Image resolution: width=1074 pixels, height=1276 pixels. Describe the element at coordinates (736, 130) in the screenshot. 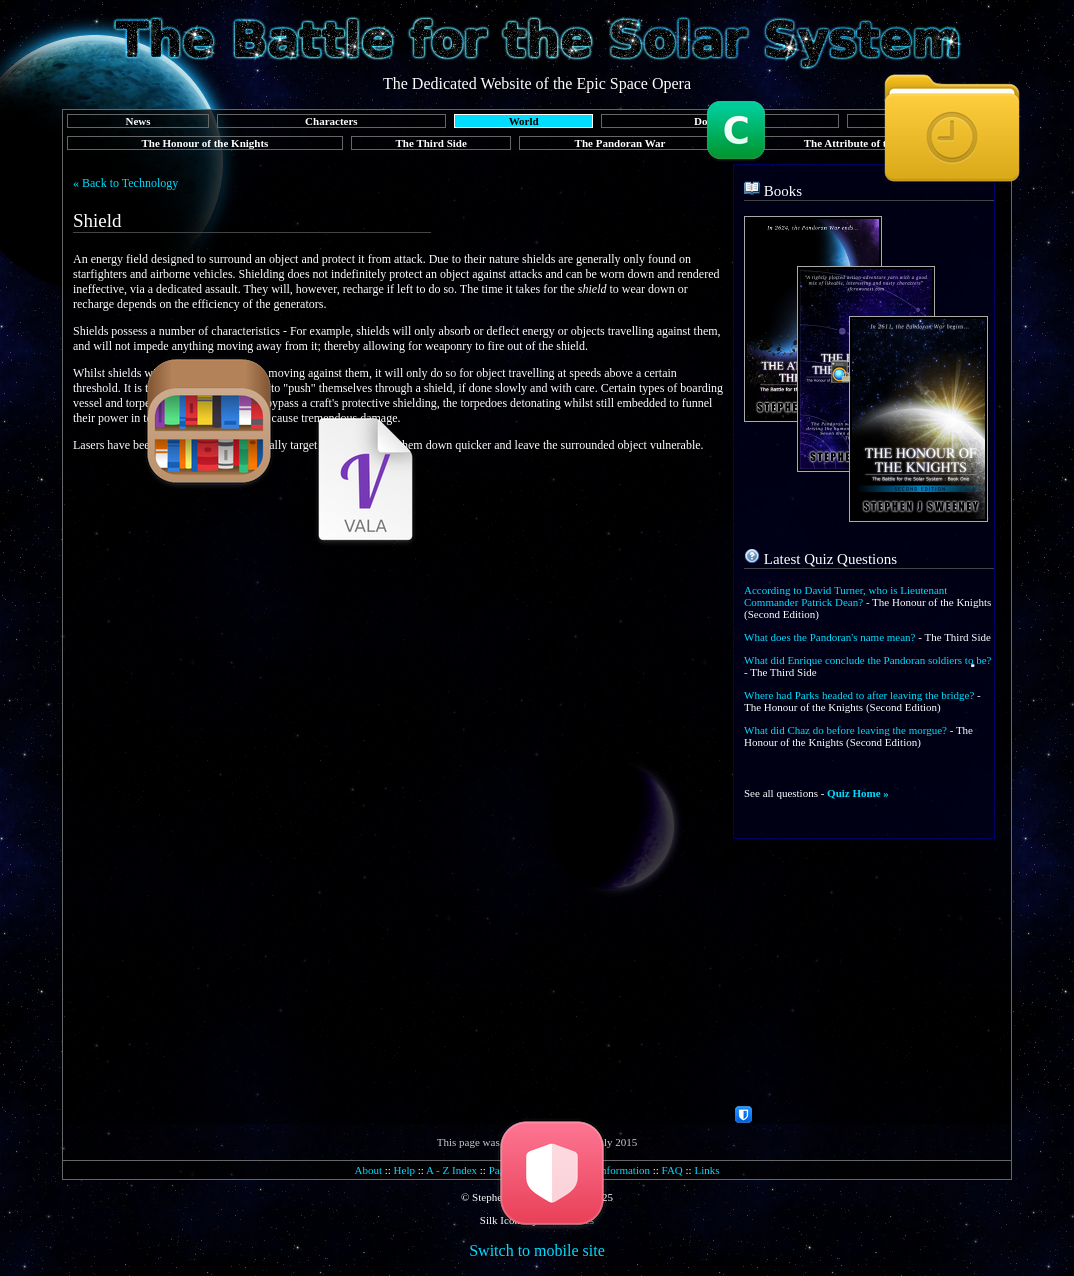

I see `open the connectagram word puzzle game` at that location.